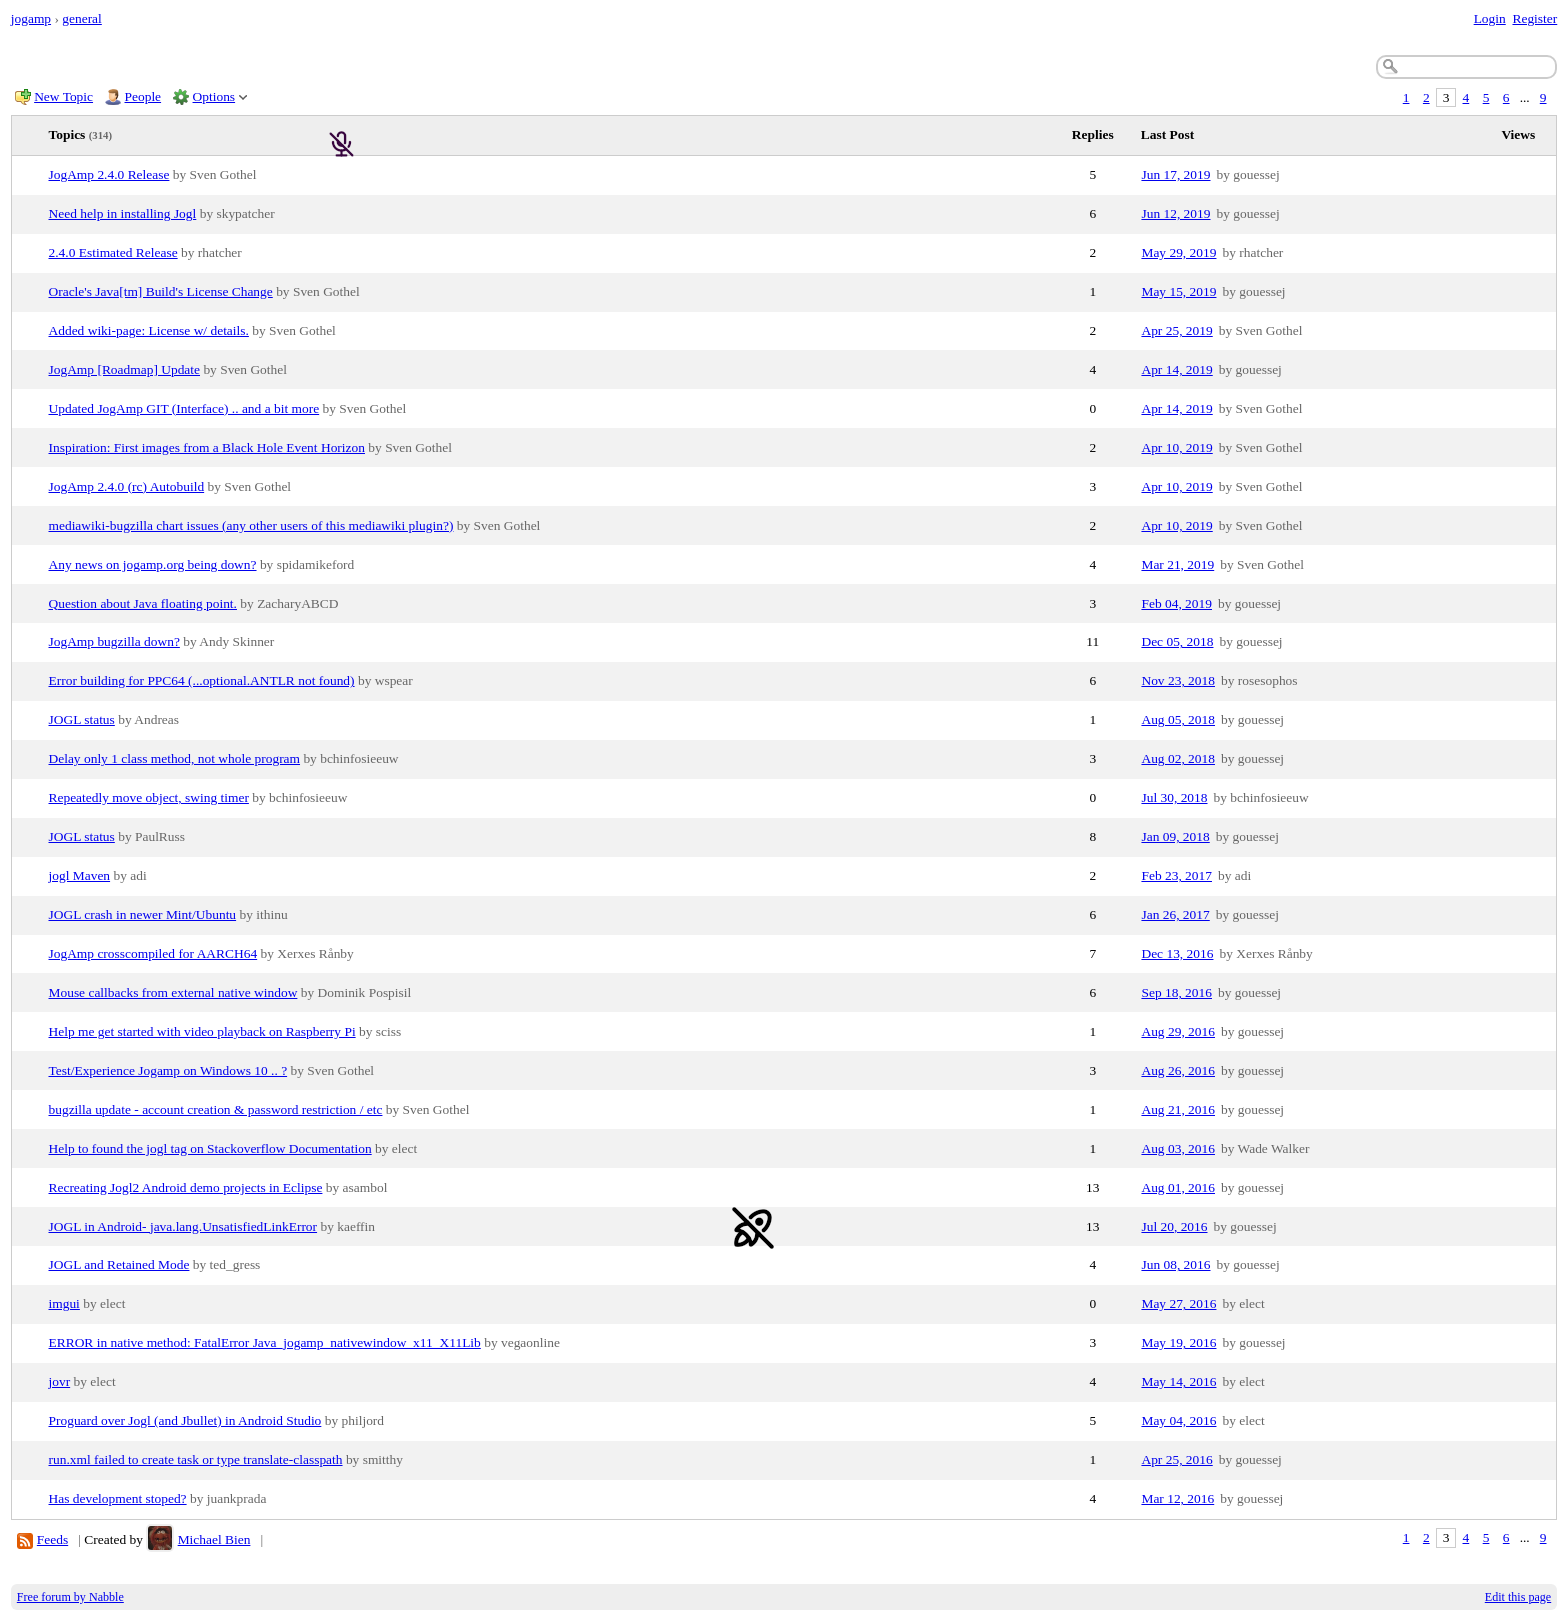 The width and height of the screenshot is (1568, 1621). What do you see at coordinates (753, 1228) in the screenshot?
I see `disable quick launch or boost feature` at bounding box center [753, 1228].